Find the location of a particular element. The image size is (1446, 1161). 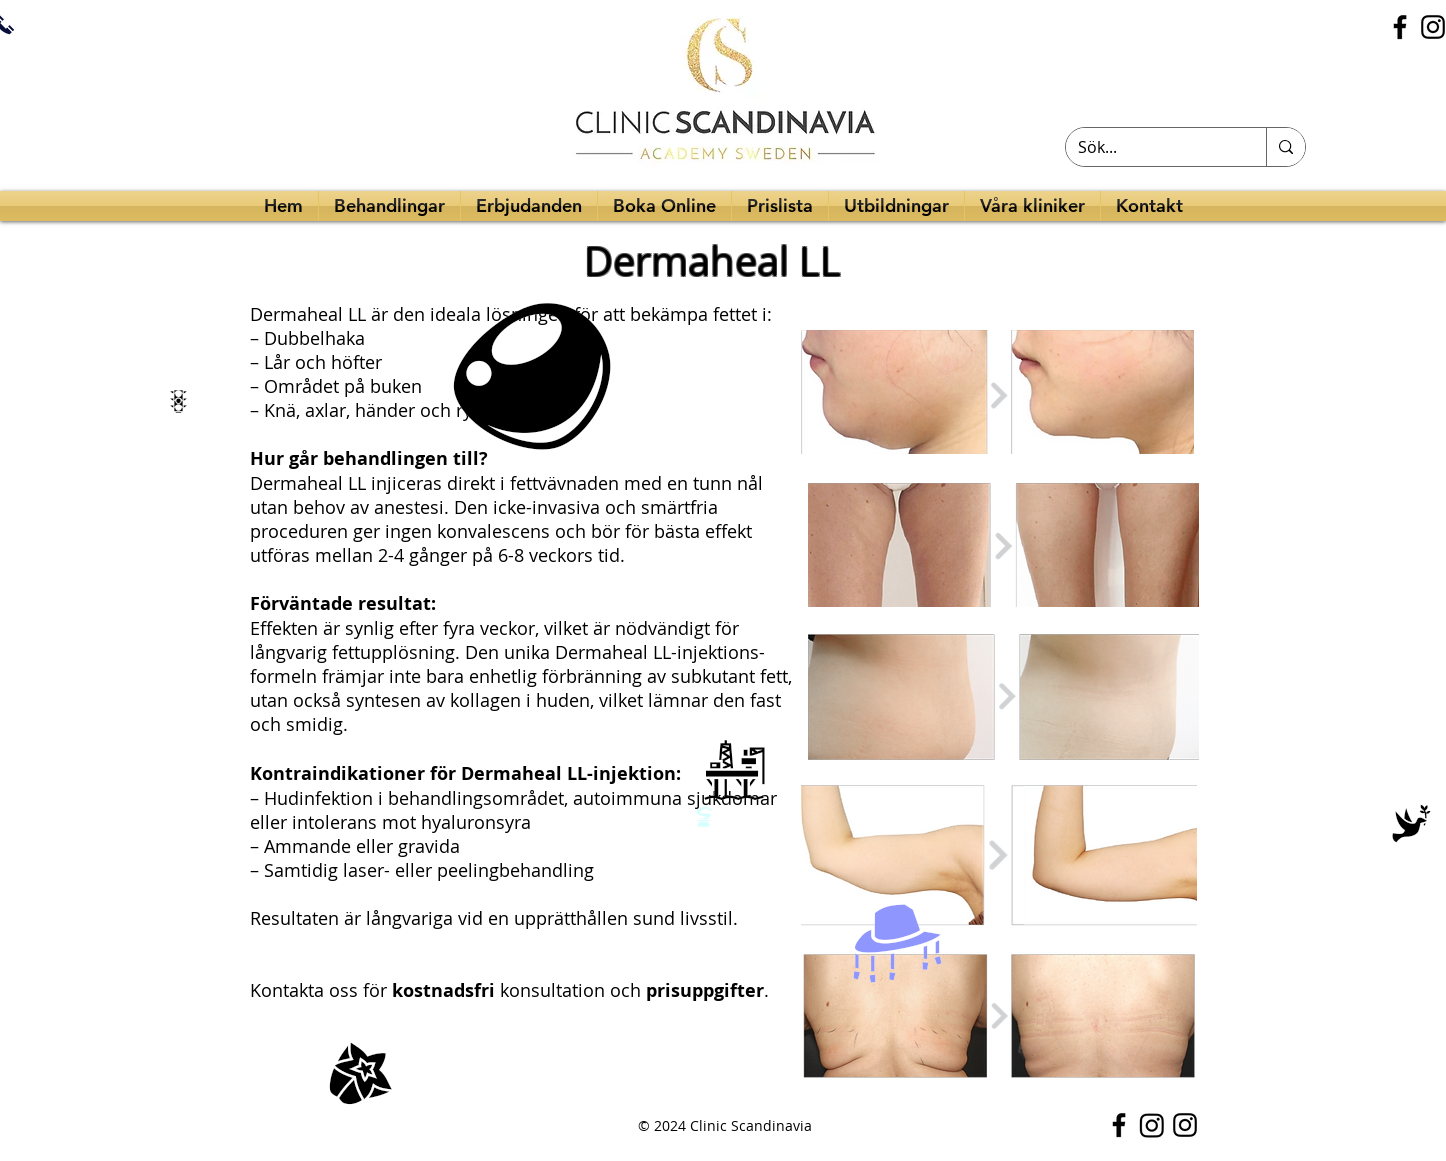

access potion or alchemy inventory is located at coordinates (703, 816).